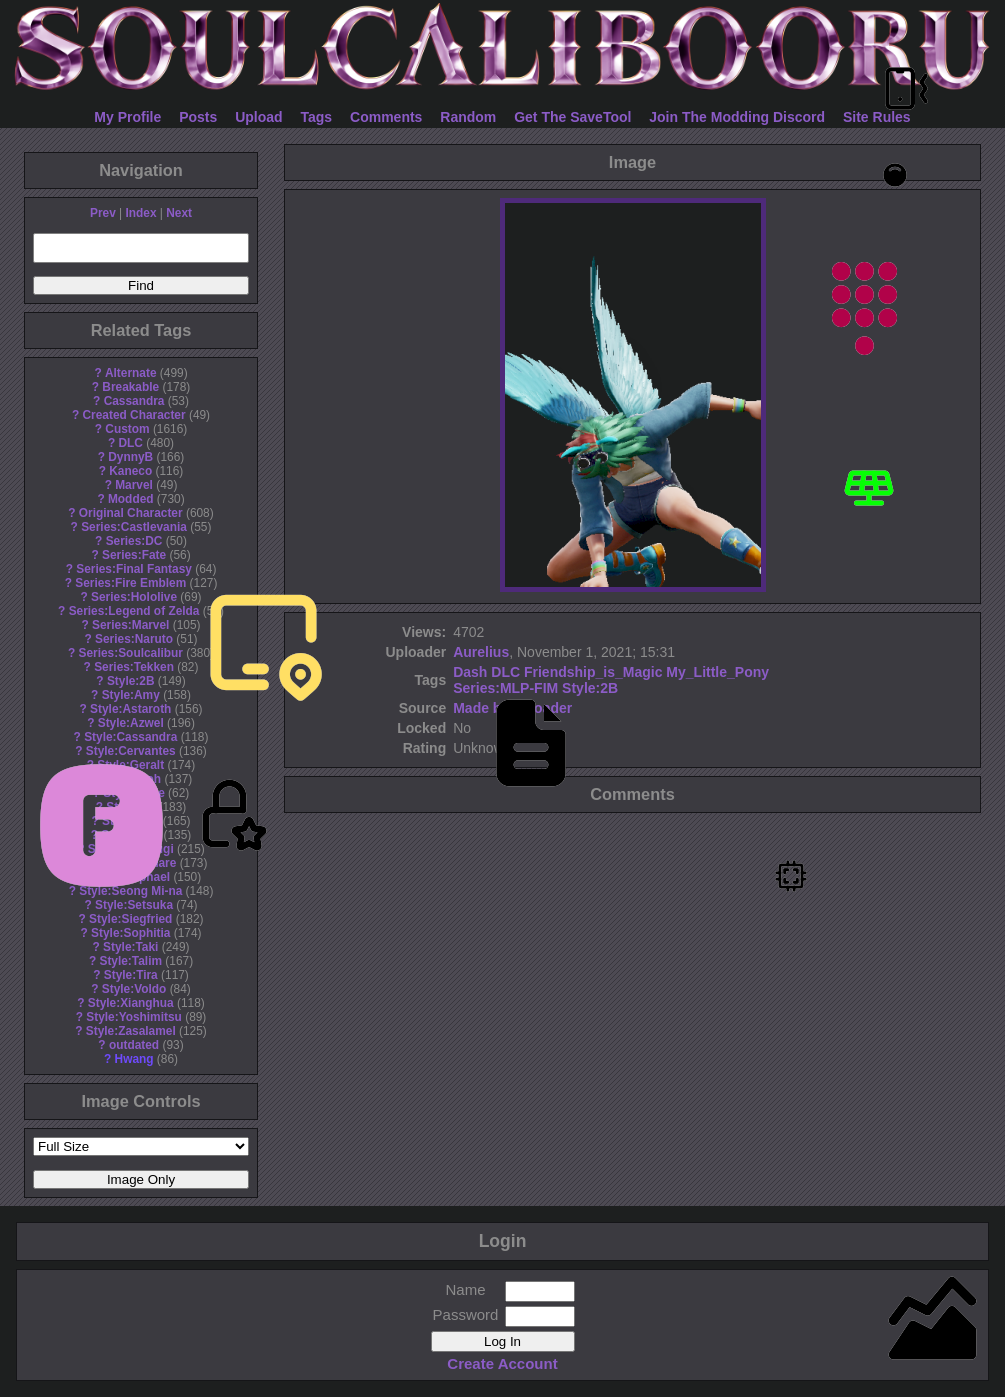 The height and width of the screenshot is (1397, 1005). I want to click on view file details or description, so click(531, 743).